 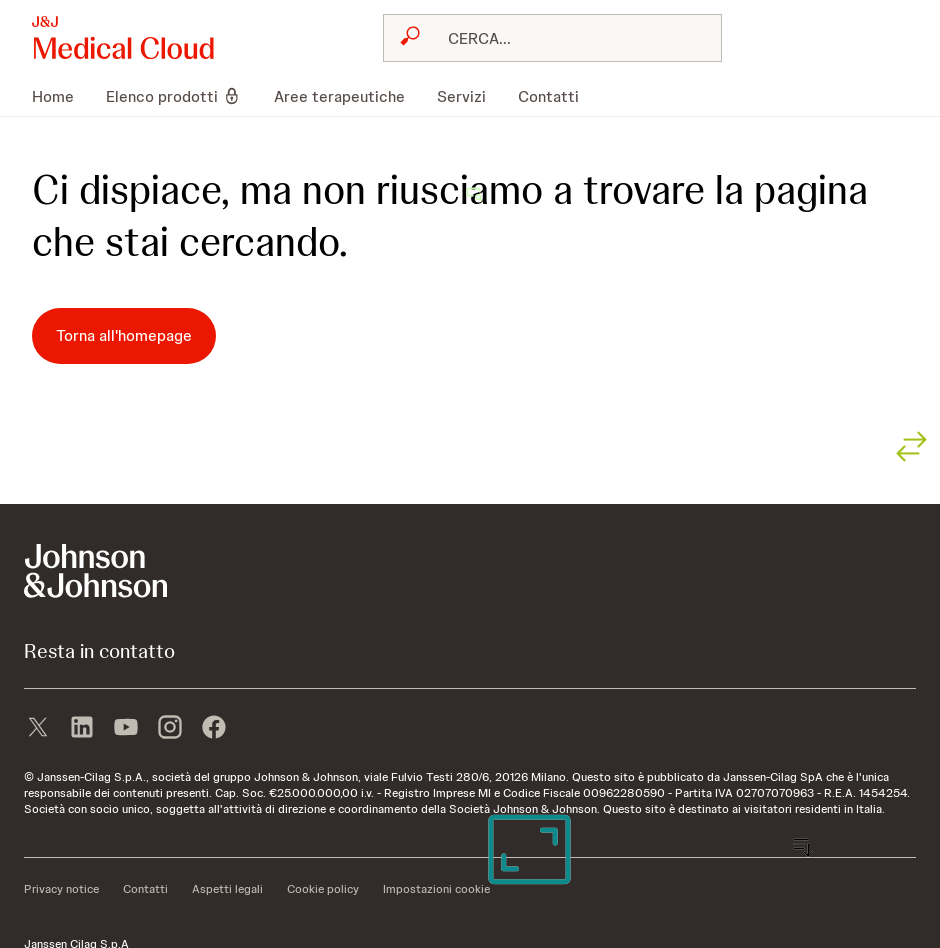 I want to click on search within an input field, so click(x=473, y=192).